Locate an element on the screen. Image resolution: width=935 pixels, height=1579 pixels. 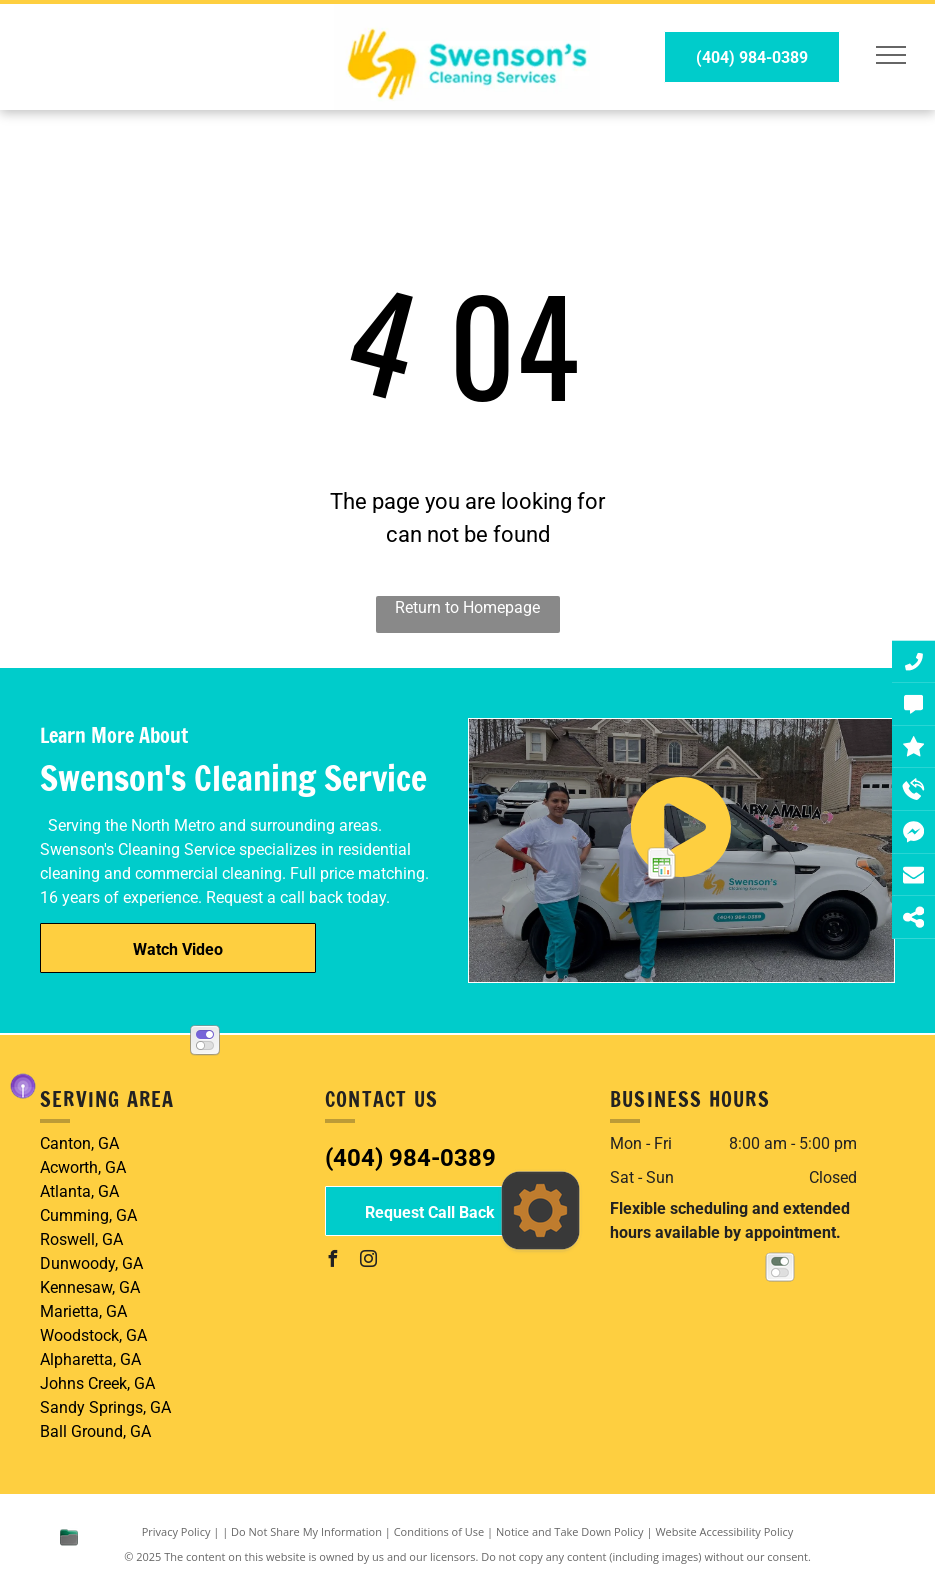
launch factorio game is located at coordinates (540, 1210).